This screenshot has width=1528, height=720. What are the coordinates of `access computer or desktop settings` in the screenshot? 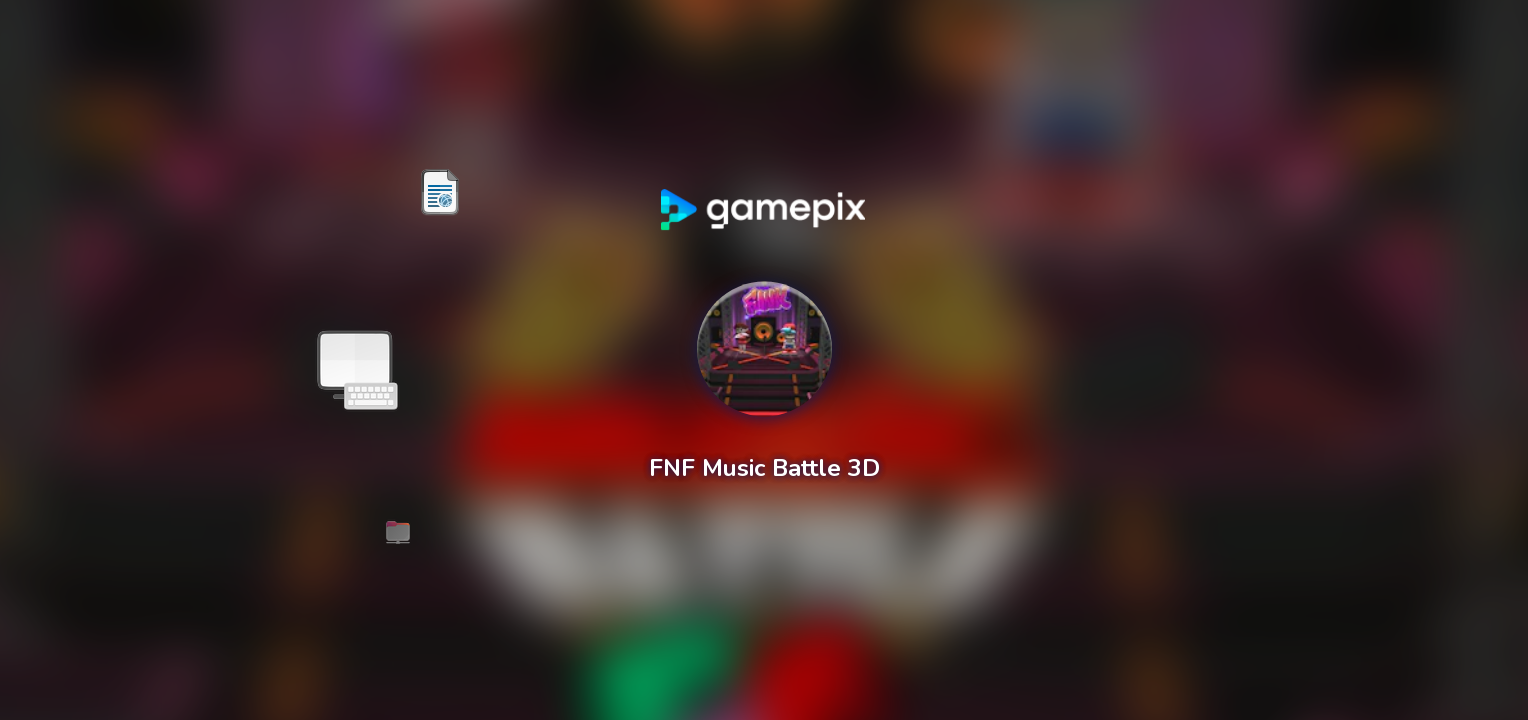 It's located at (357, 369).